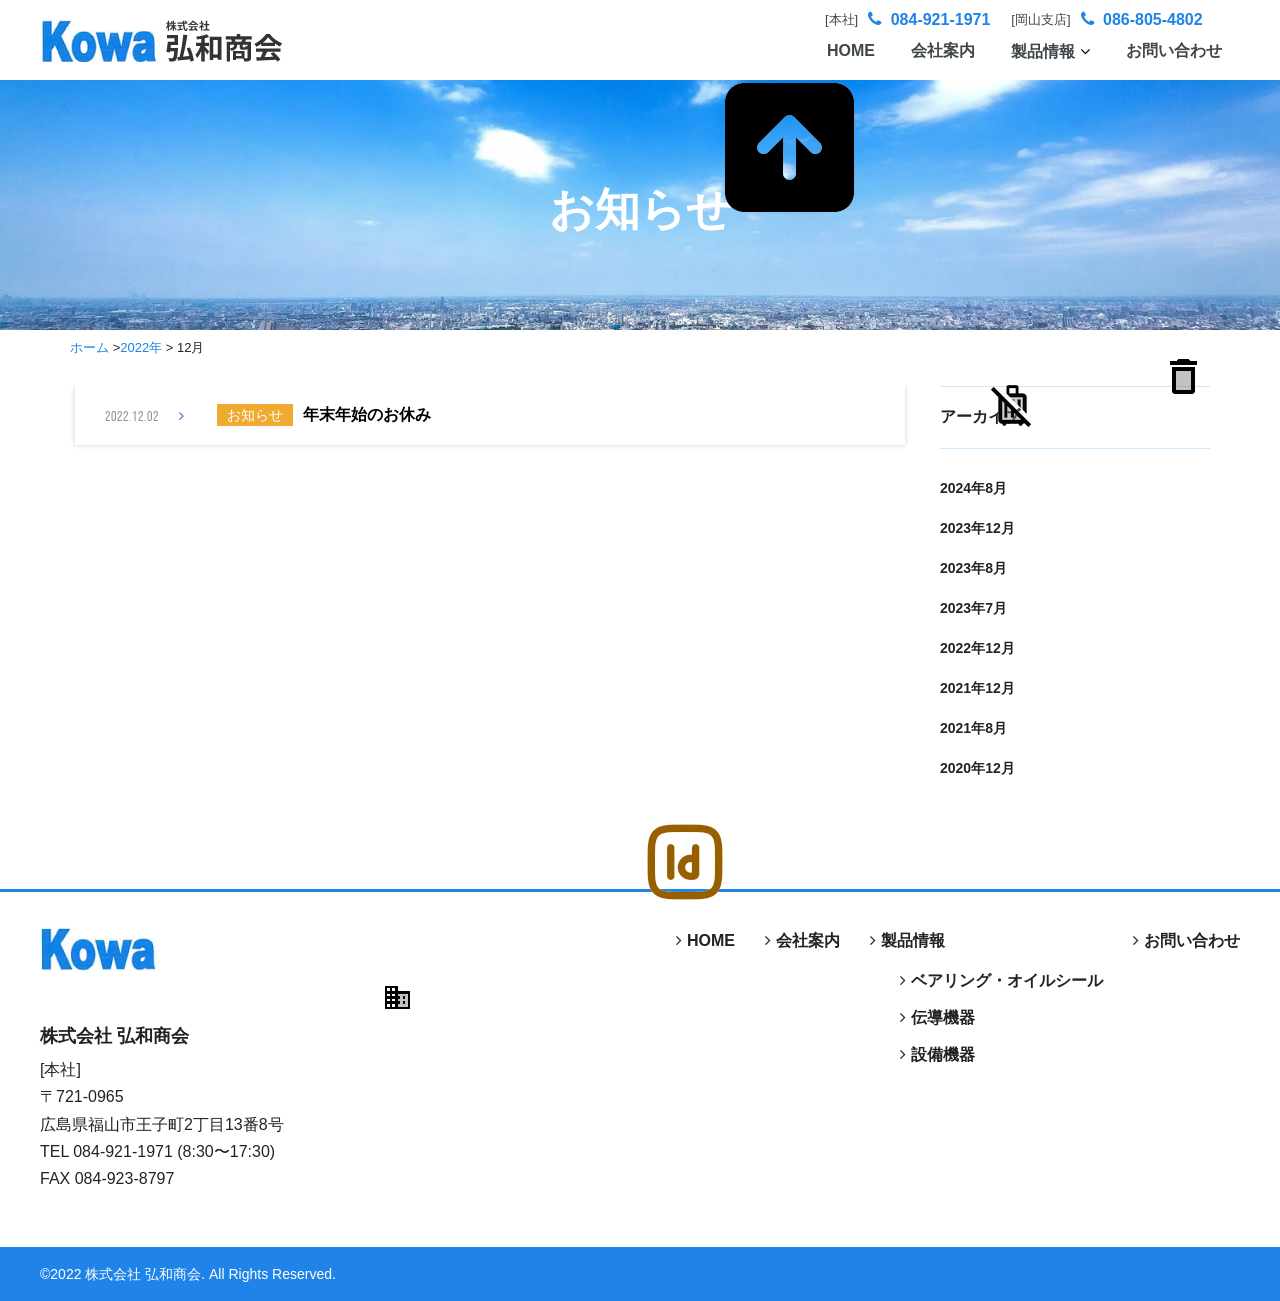  Describe the element at coordinates (685, 862) in the screenshot. I see `open Adobe InDesign` at that location.